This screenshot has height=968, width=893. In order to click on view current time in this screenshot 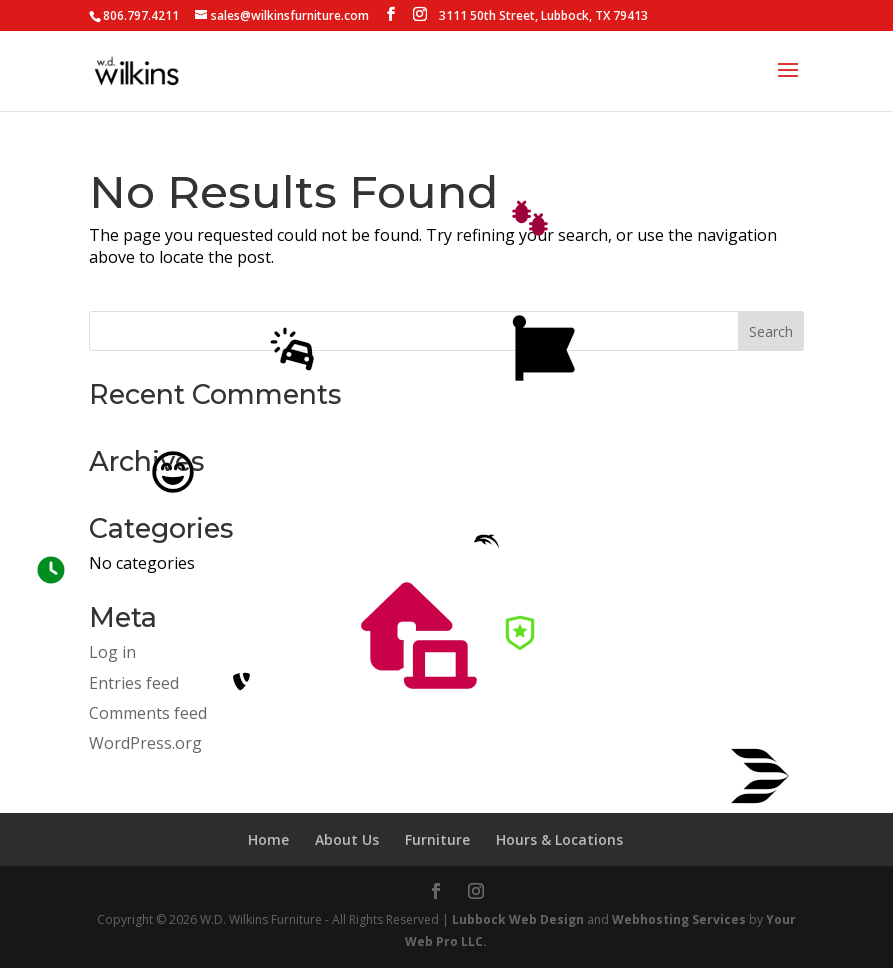, I will do `click(51, 570)`.